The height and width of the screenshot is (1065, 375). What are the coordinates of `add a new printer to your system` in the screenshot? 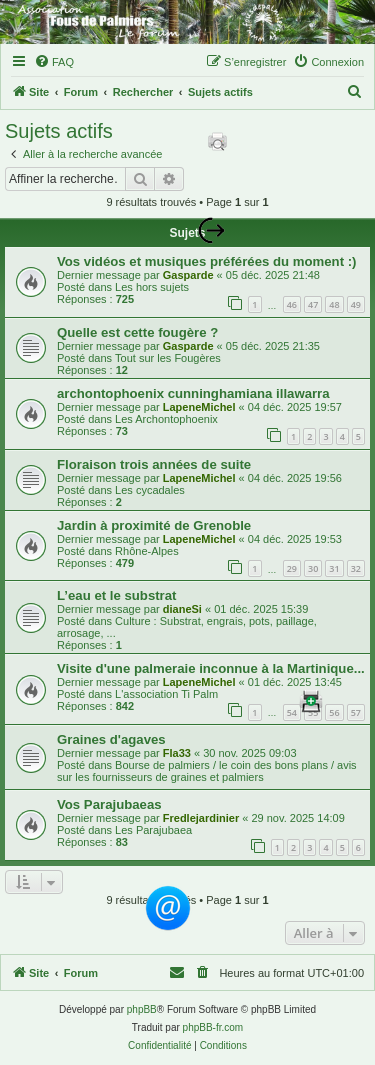 It's located at (311, 701).